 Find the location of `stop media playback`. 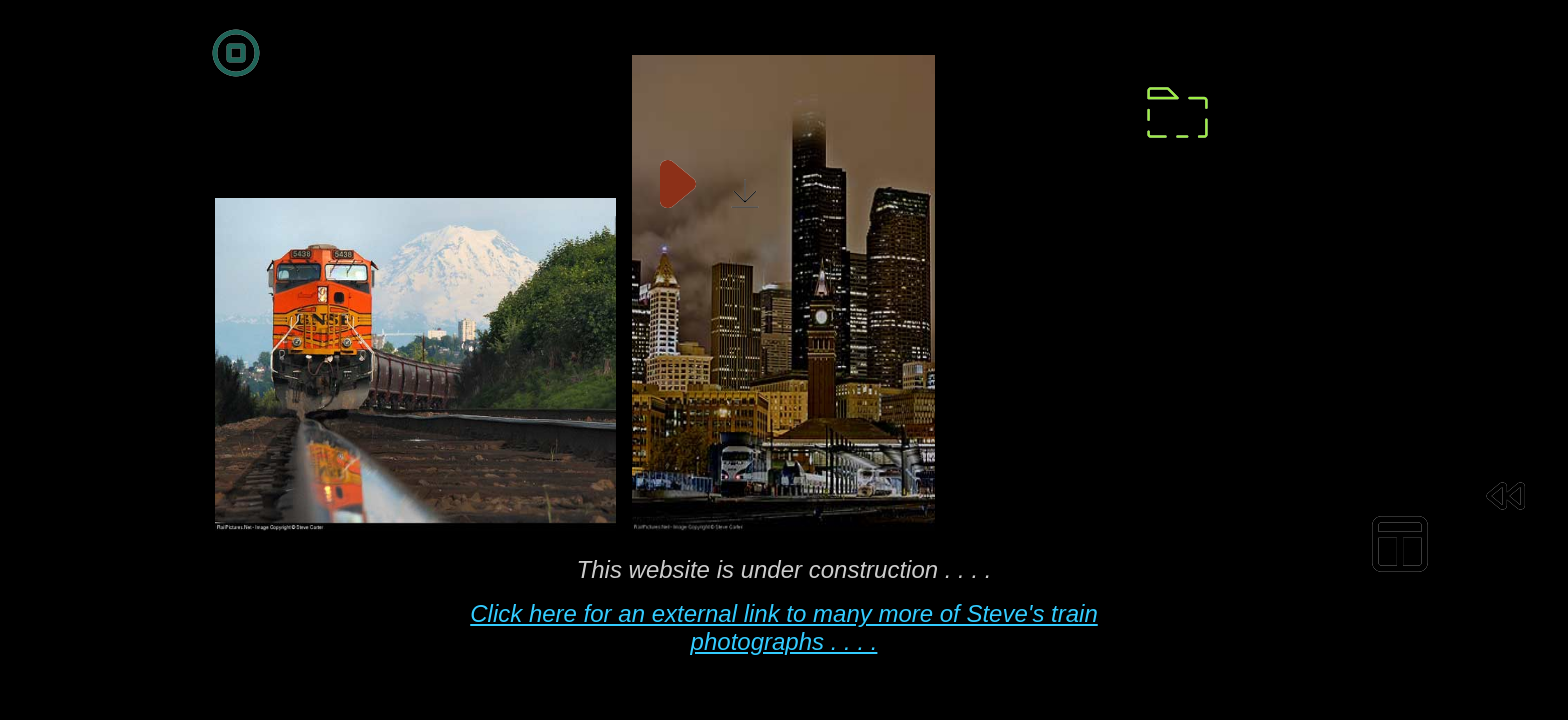

stop media playback is located at coordinates (236, 53).